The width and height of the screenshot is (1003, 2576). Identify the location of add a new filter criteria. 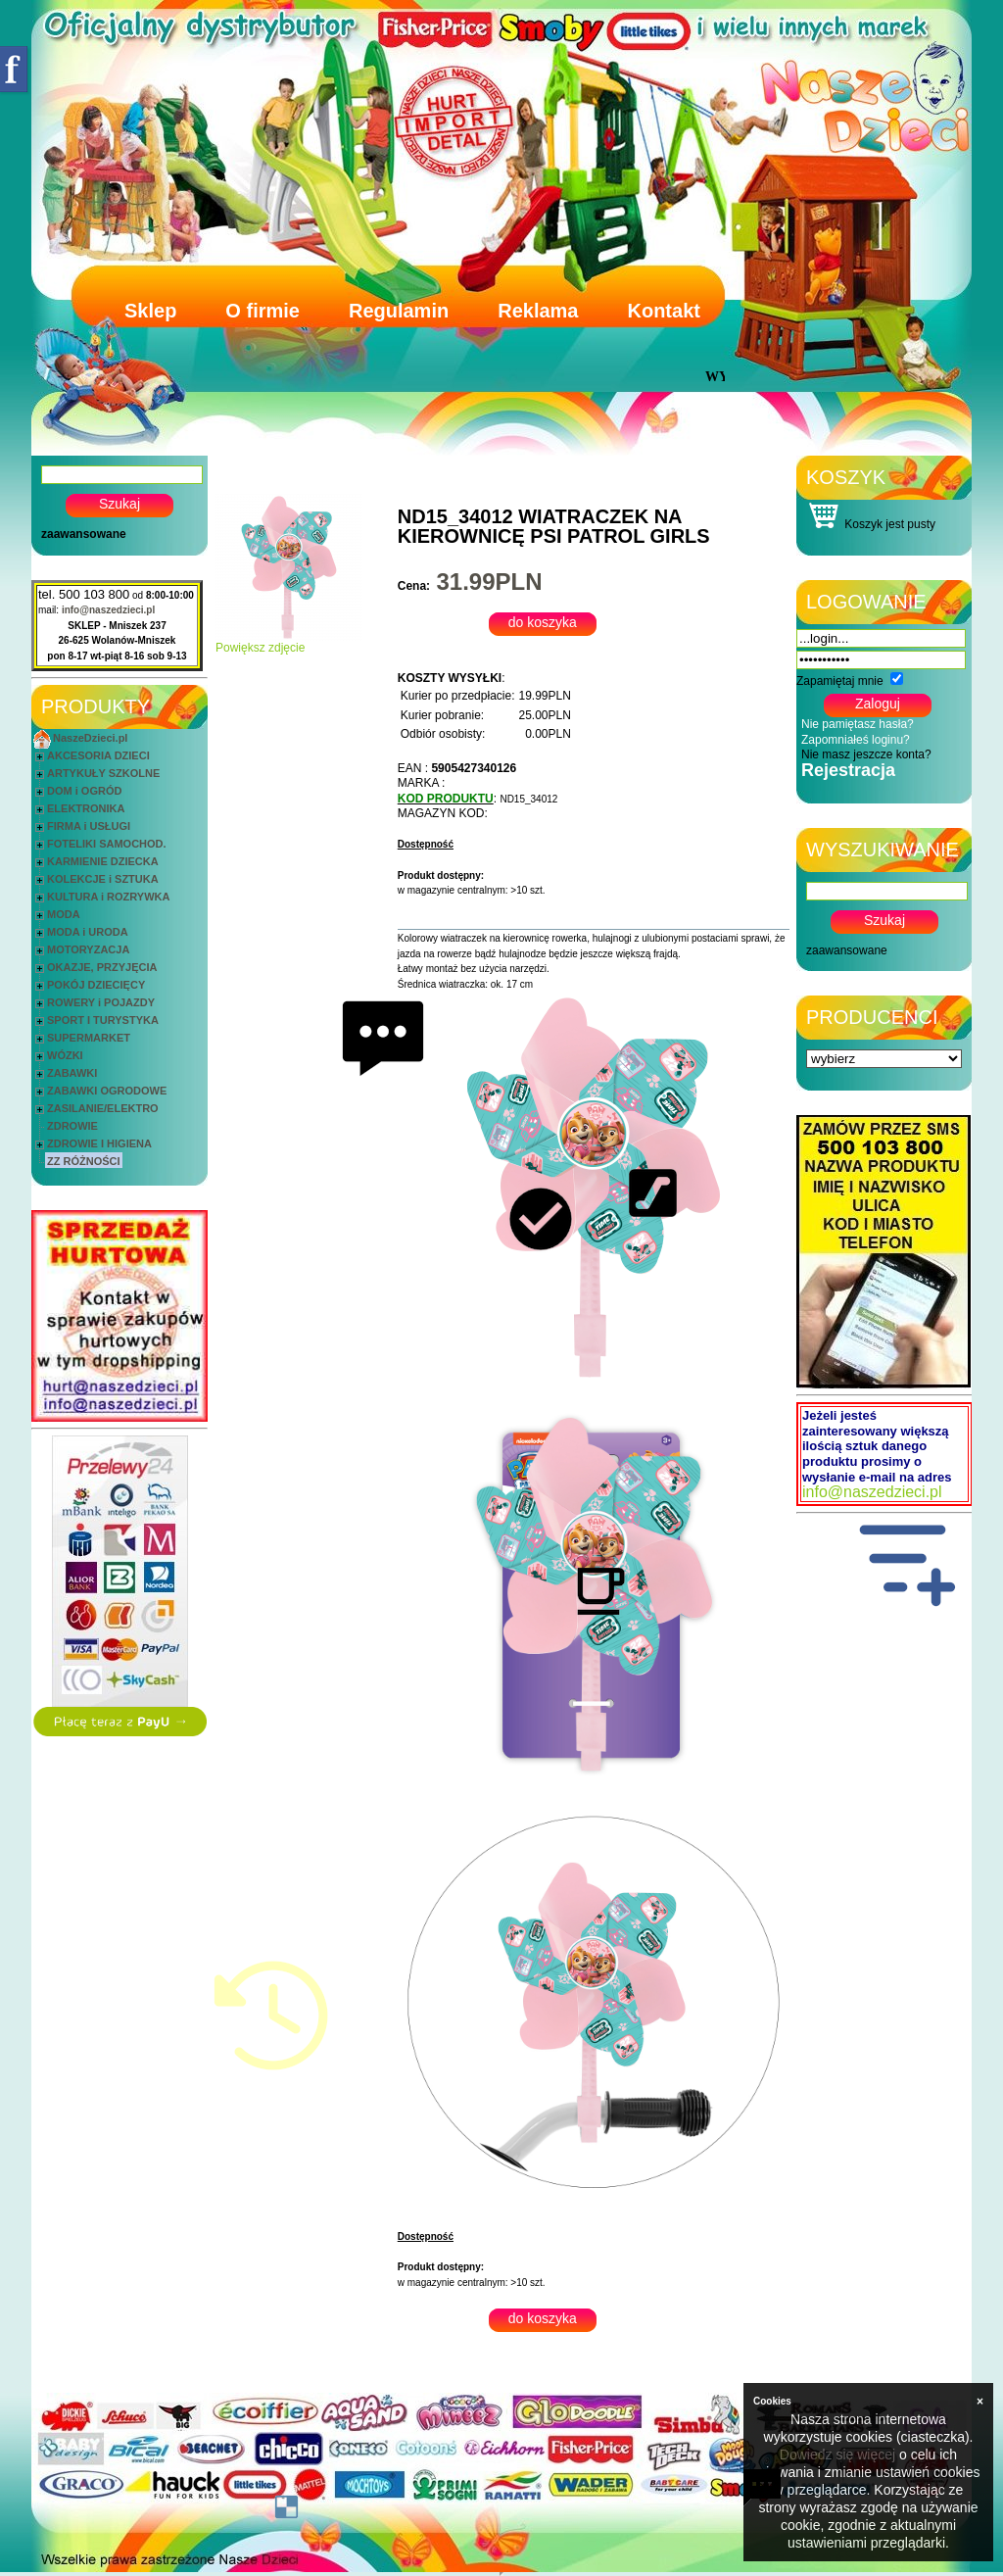
(902, 1558).